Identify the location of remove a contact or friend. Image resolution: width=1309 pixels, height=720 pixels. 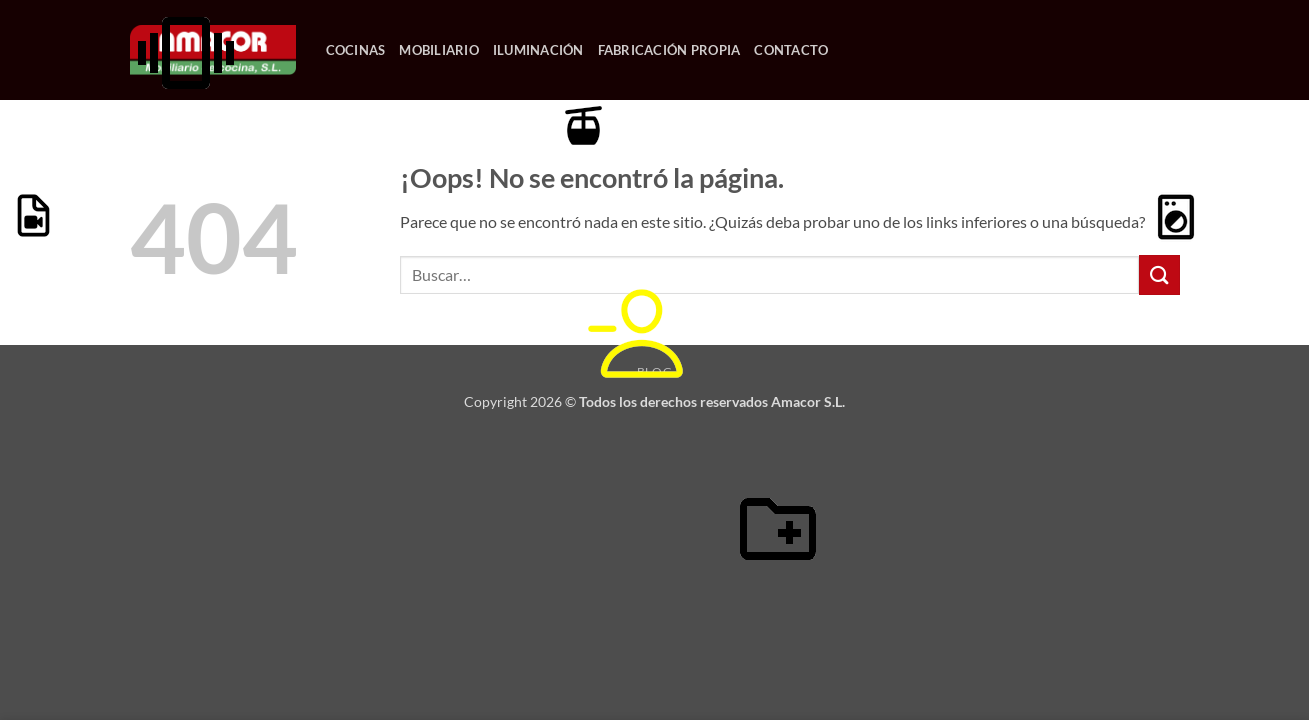
(635, 333).